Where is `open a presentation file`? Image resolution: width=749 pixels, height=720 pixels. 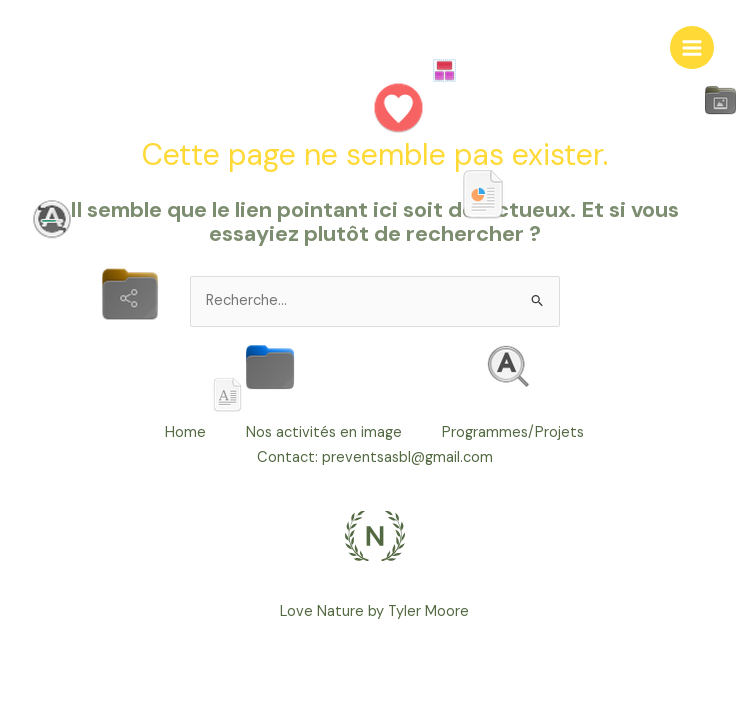
open a presentation file is located at coordinates (483, 194).